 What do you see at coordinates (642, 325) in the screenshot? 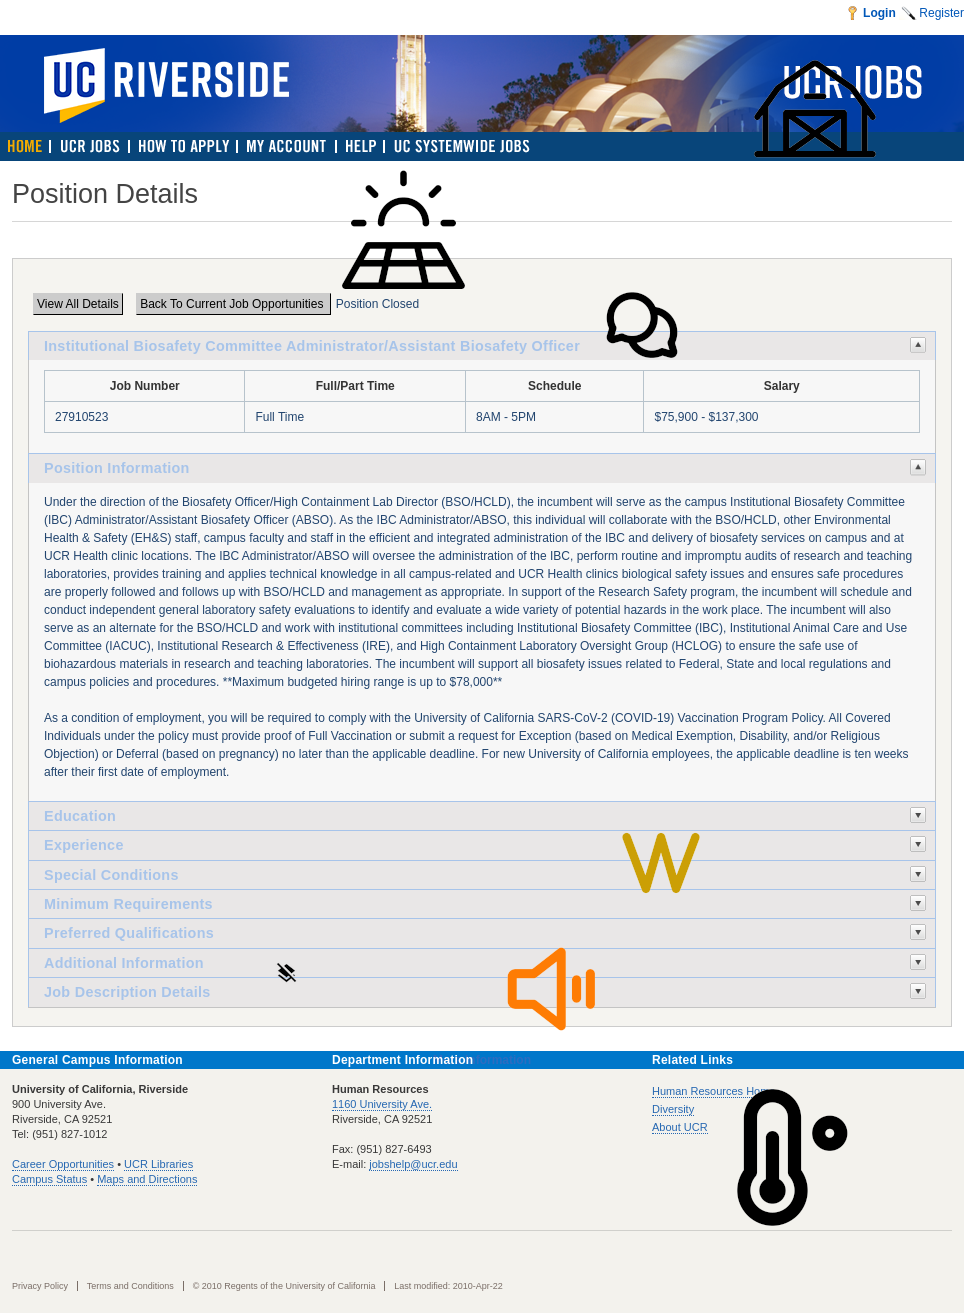
I see `open chat or messaging` at bounding box center [642, 325].